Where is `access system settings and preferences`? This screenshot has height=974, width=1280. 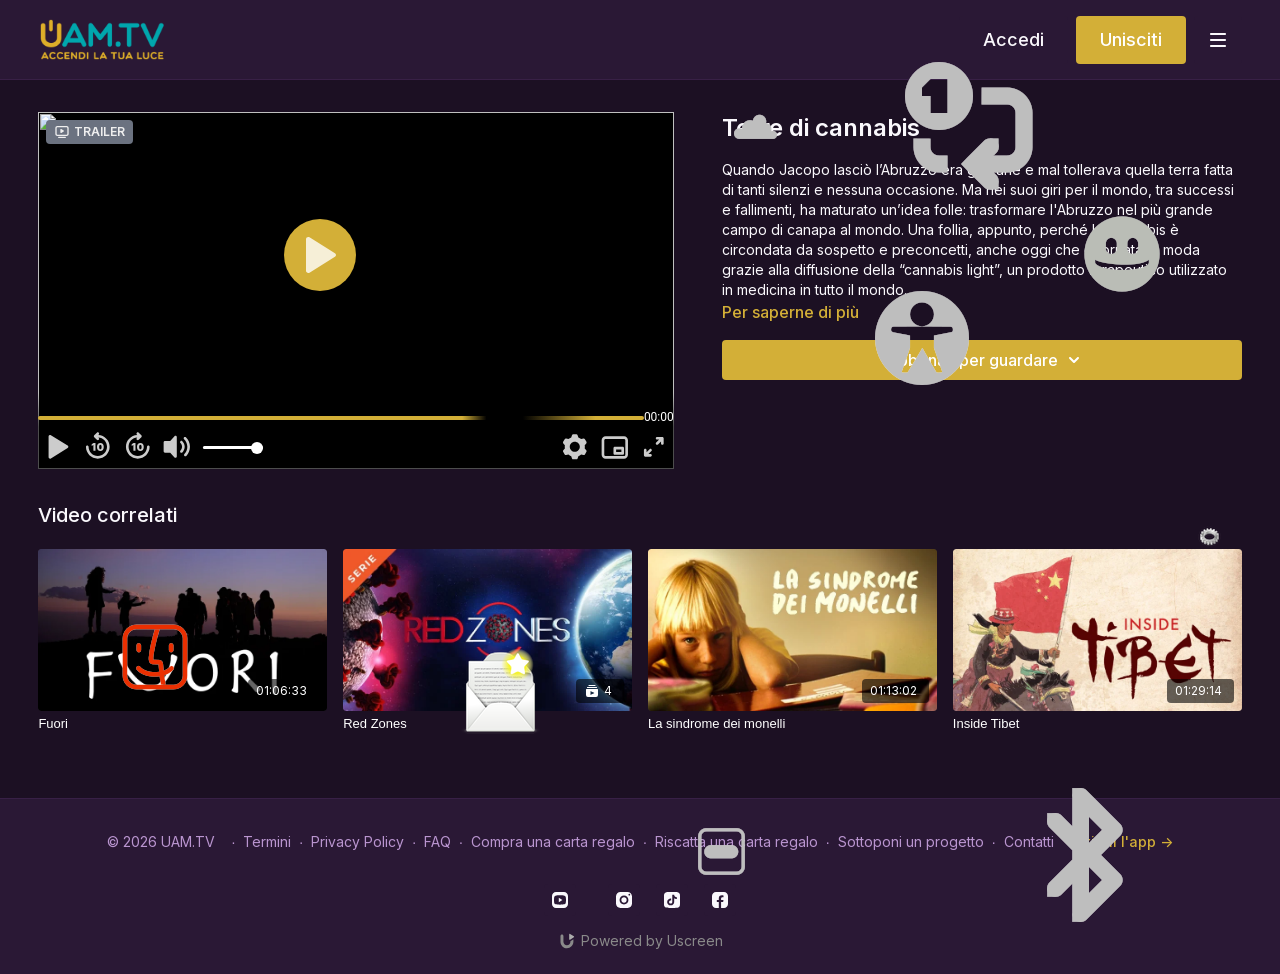
access system settings and preferences is located at coordinates (1209, 536).